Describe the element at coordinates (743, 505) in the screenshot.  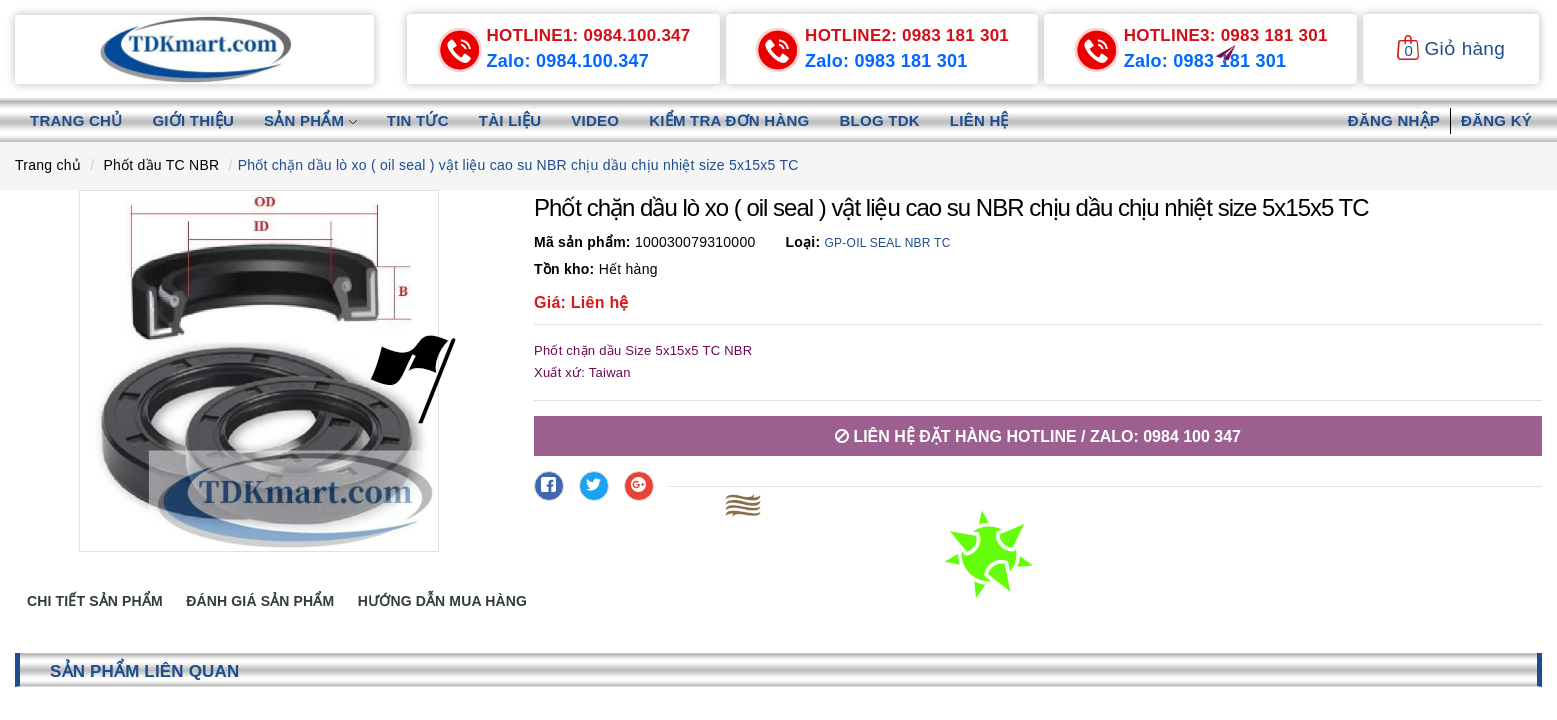
I see `indicates water or ocean-related content` at that location.